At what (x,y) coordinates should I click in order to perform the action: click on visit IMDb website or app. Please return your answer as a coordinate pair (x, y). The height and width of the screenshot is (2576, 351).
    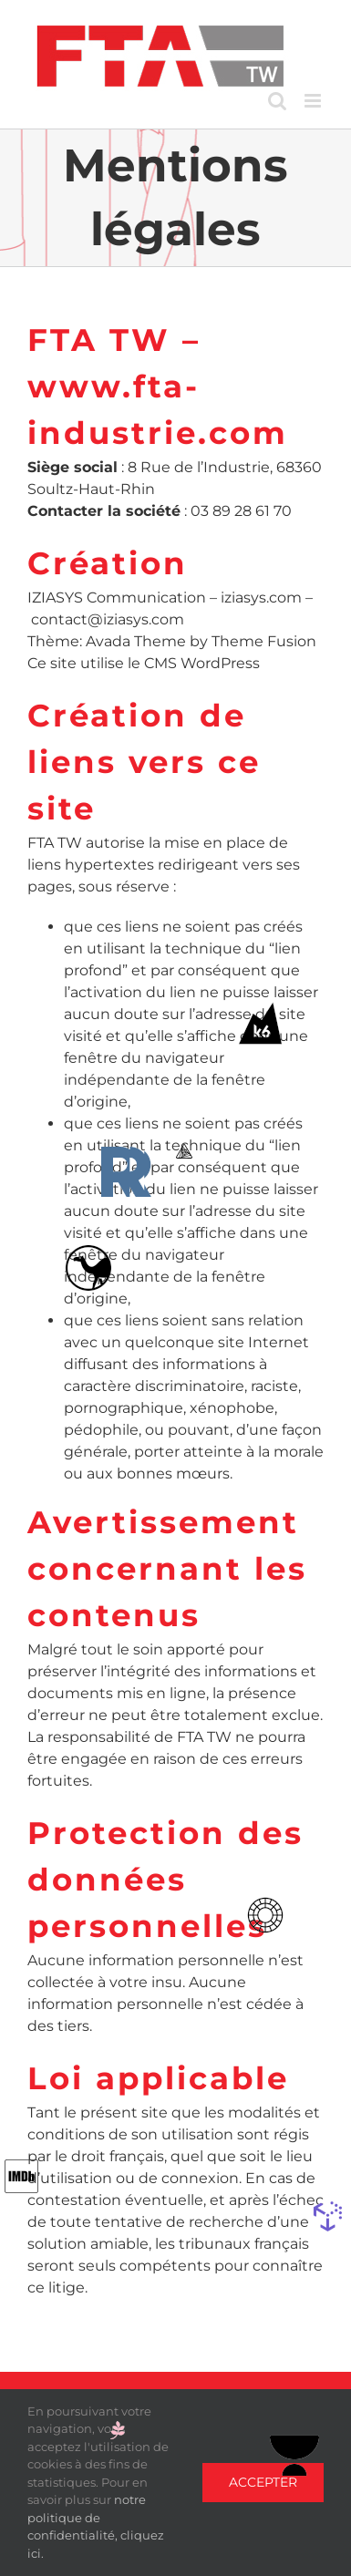
    Looking at the image, I should click on (21, 2176).